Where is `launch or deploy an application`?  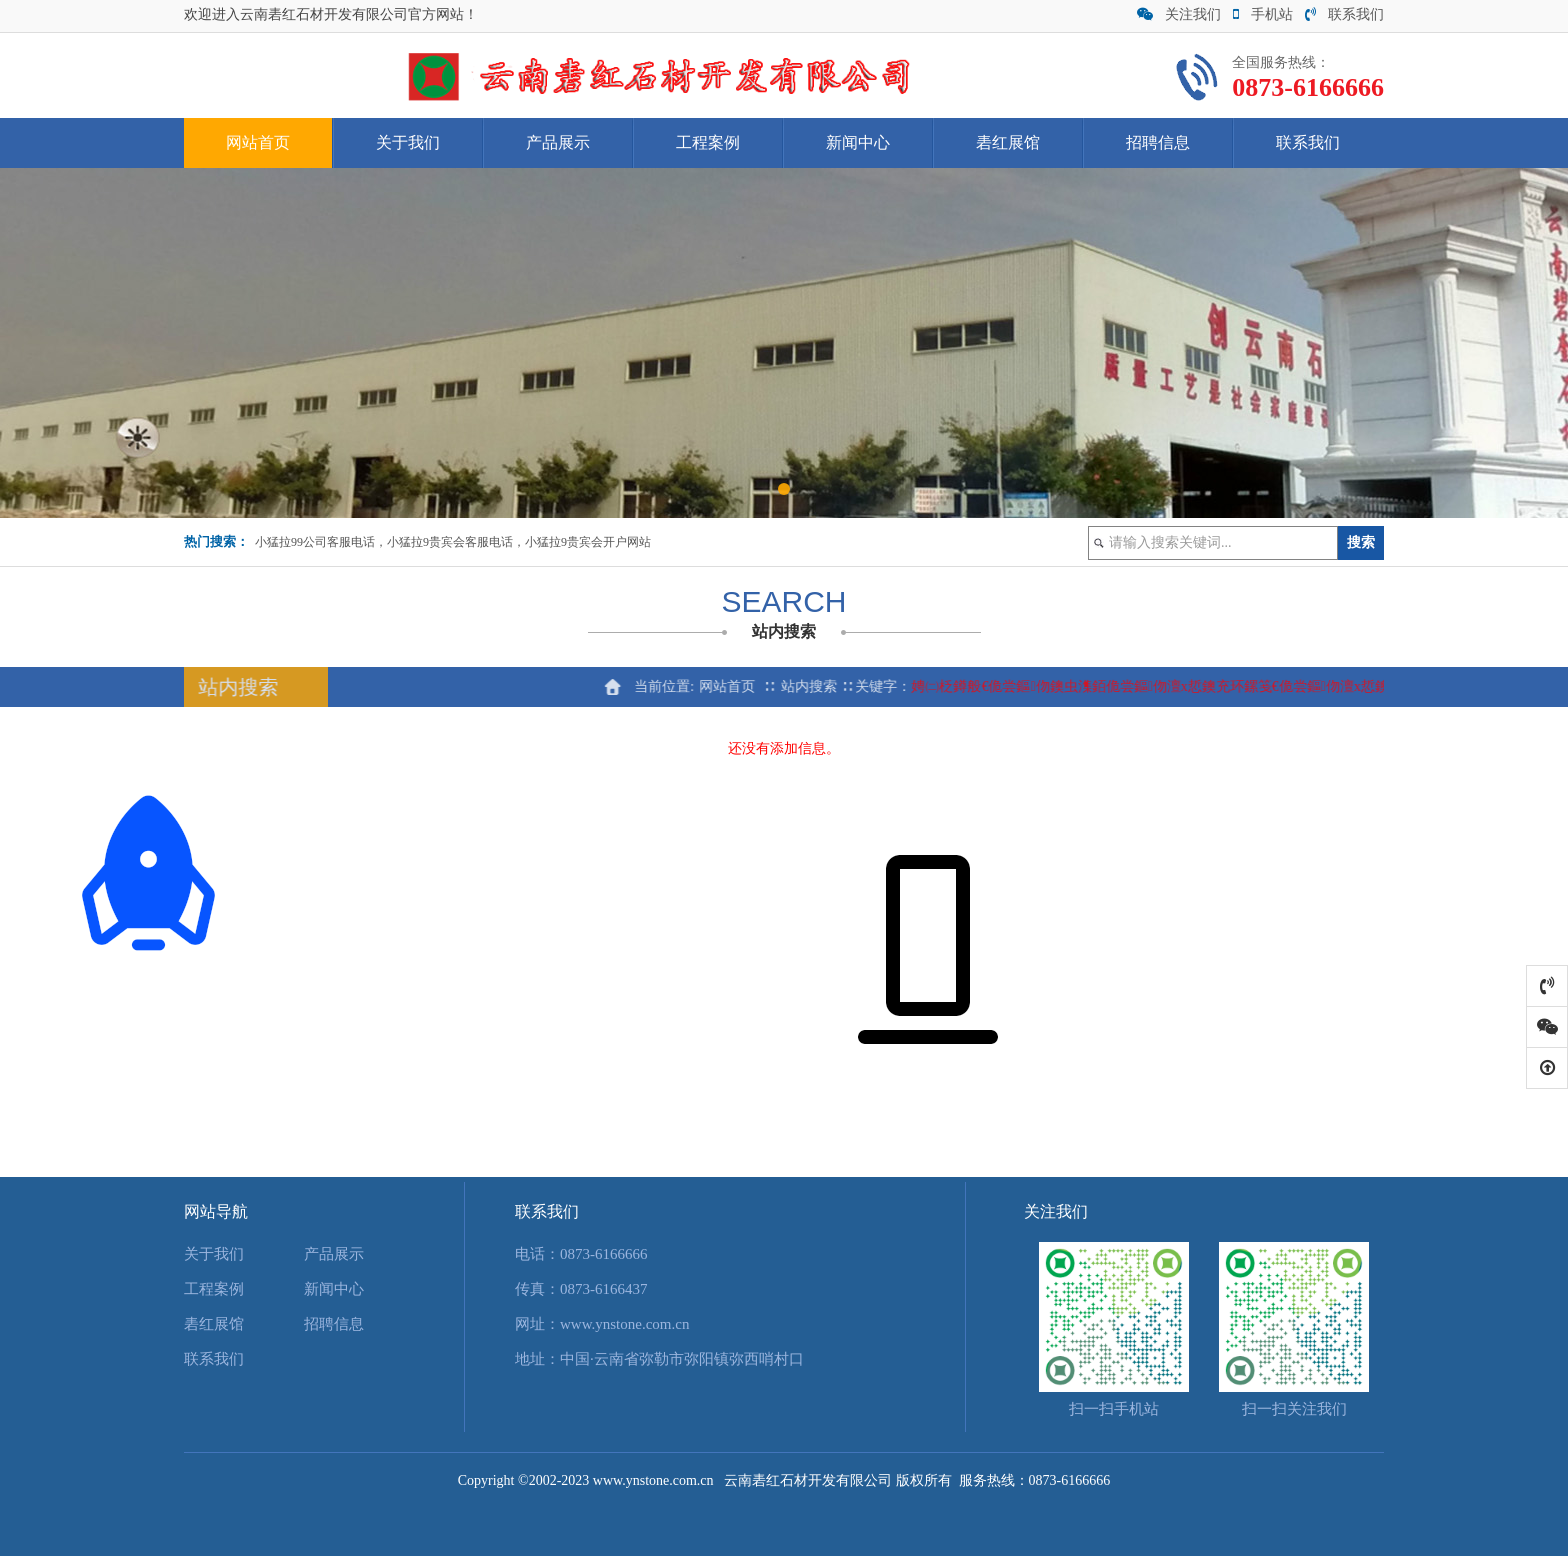
launch or deploy an application is located at coordinates (148, 878).